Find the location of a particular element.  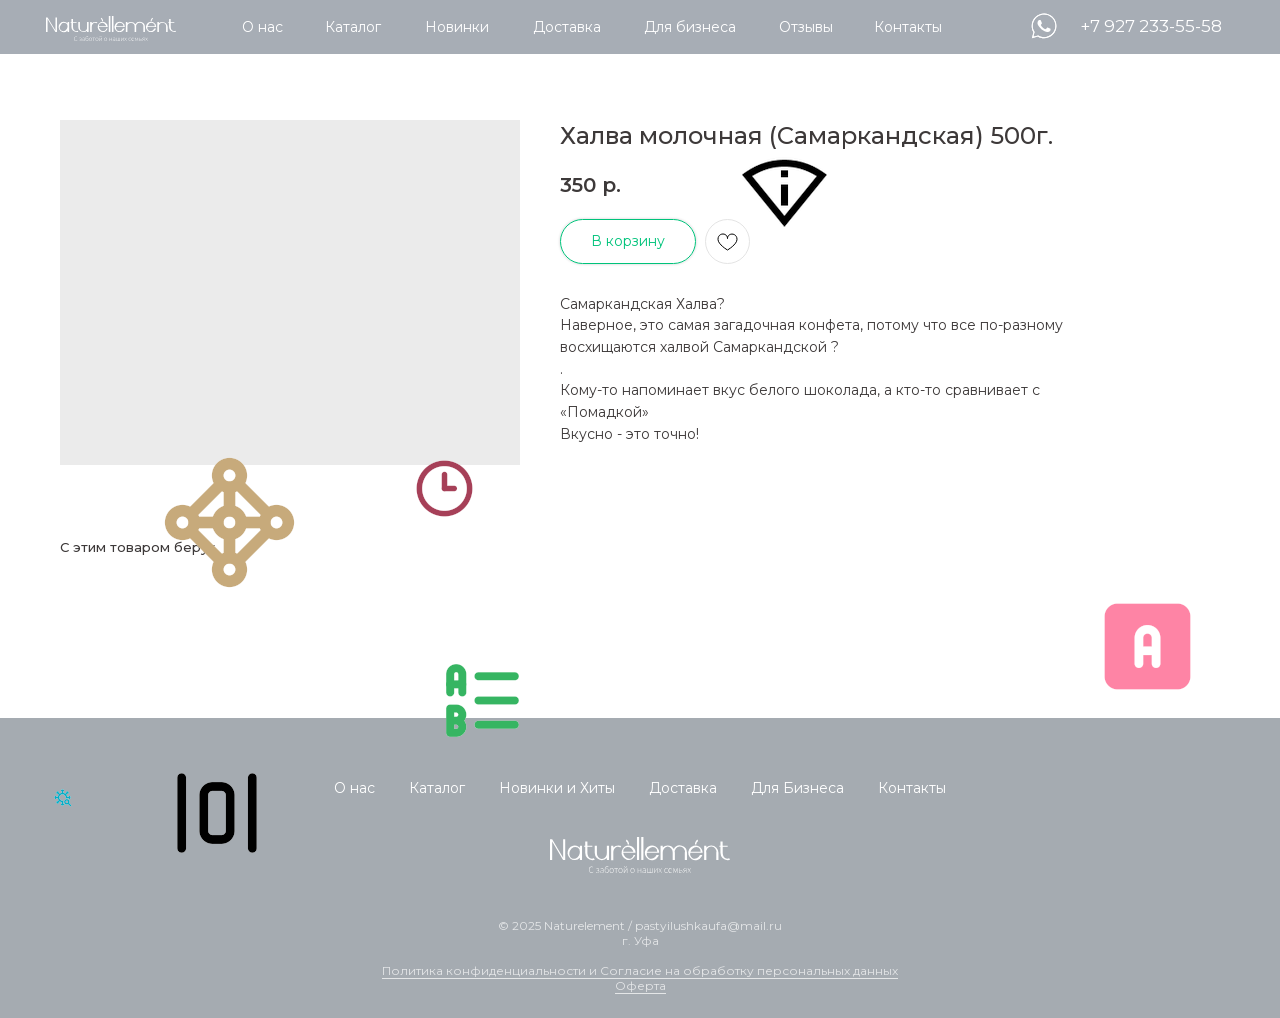

toggle alphabetical list view is located at coordinates (482, 700).